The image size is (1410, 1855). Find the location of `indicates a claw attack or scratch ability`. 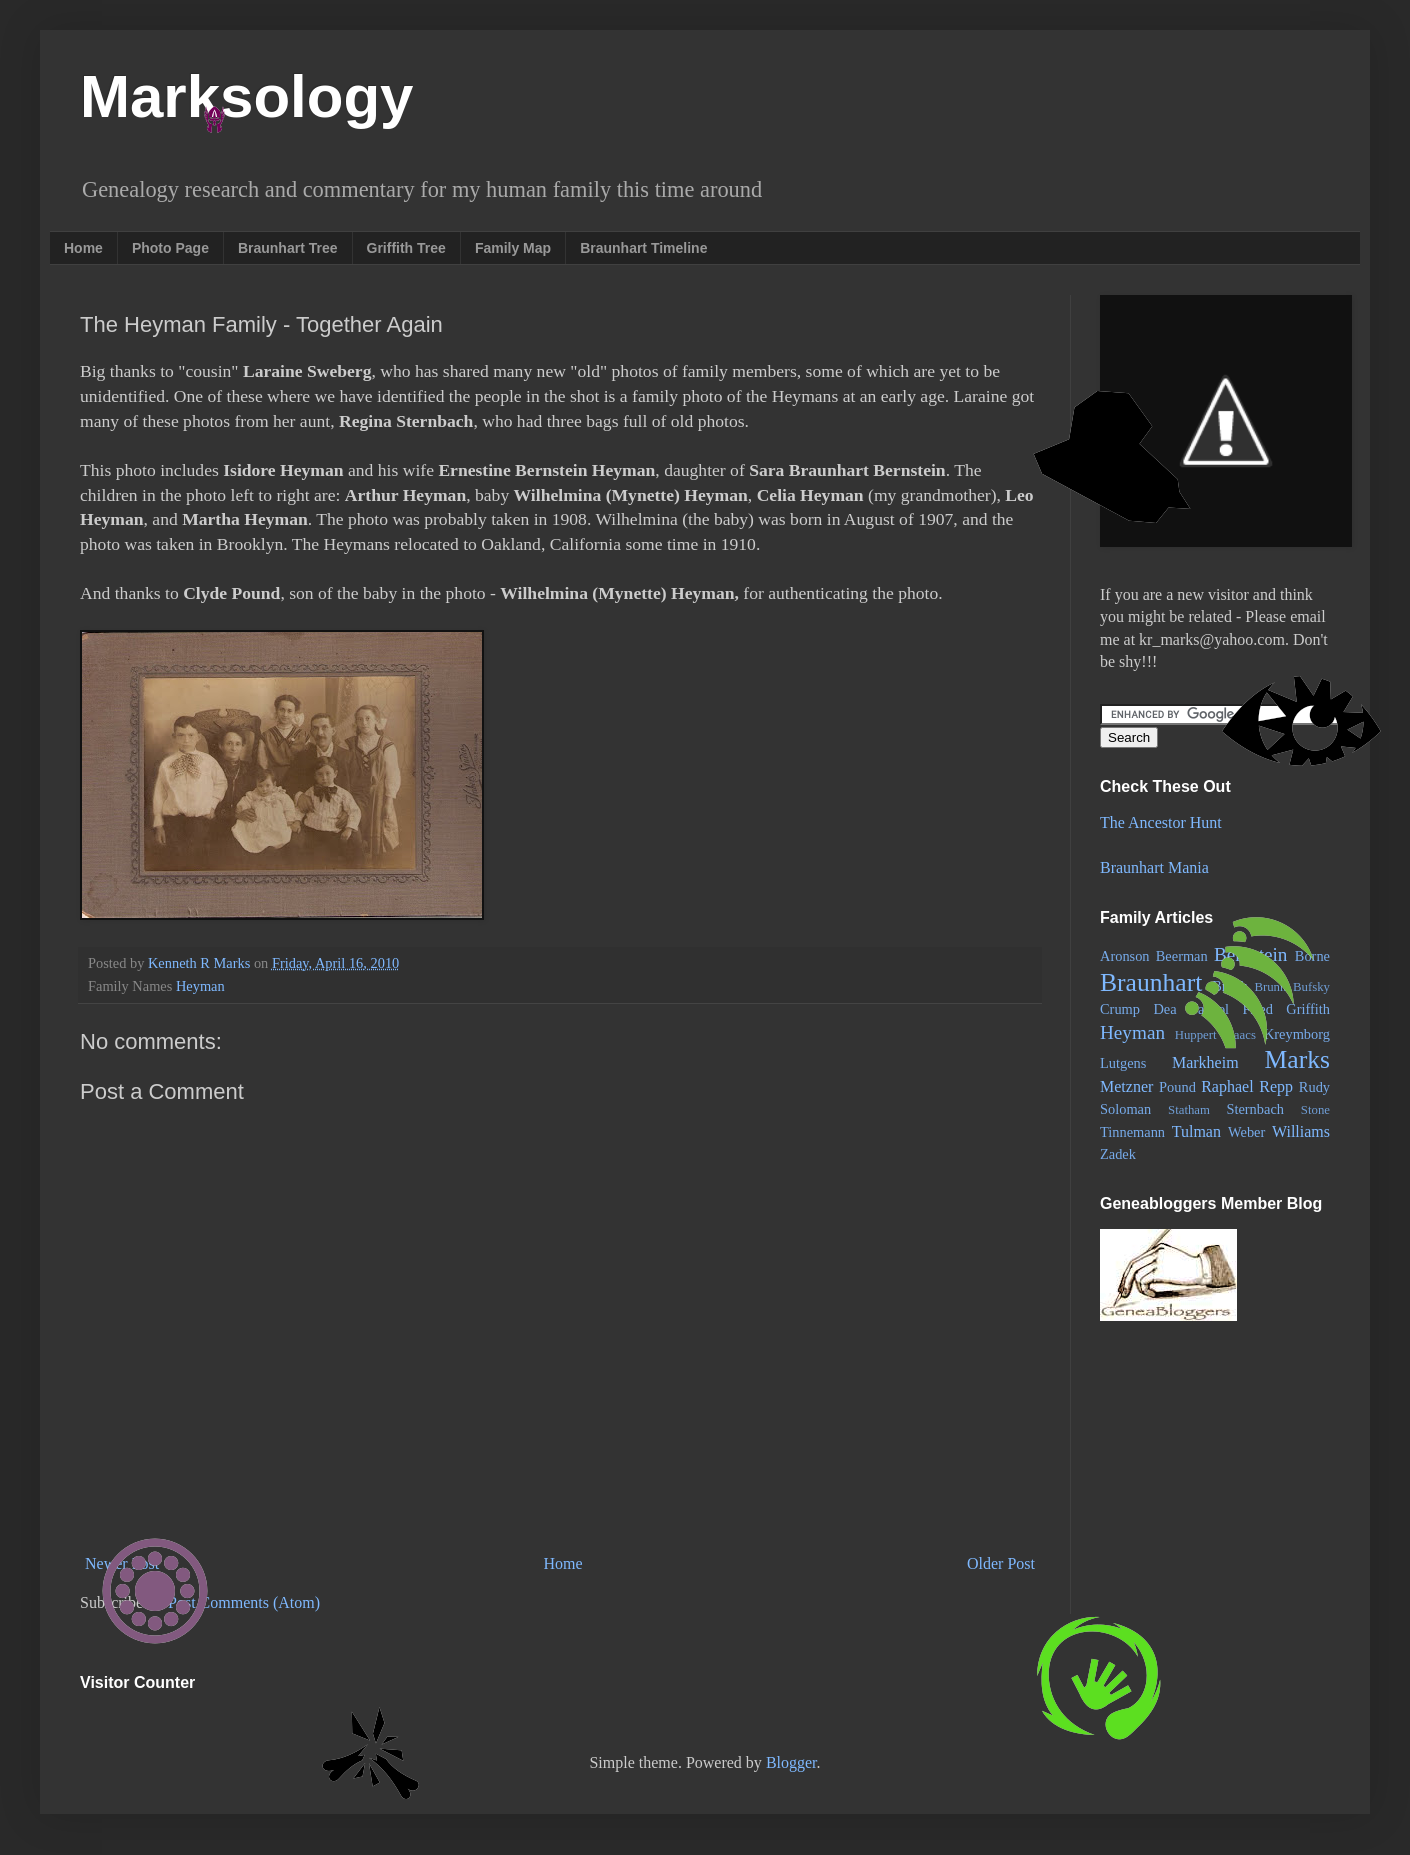

indicates a claw attack or scratch ability is located at coordinates (1250, 982).